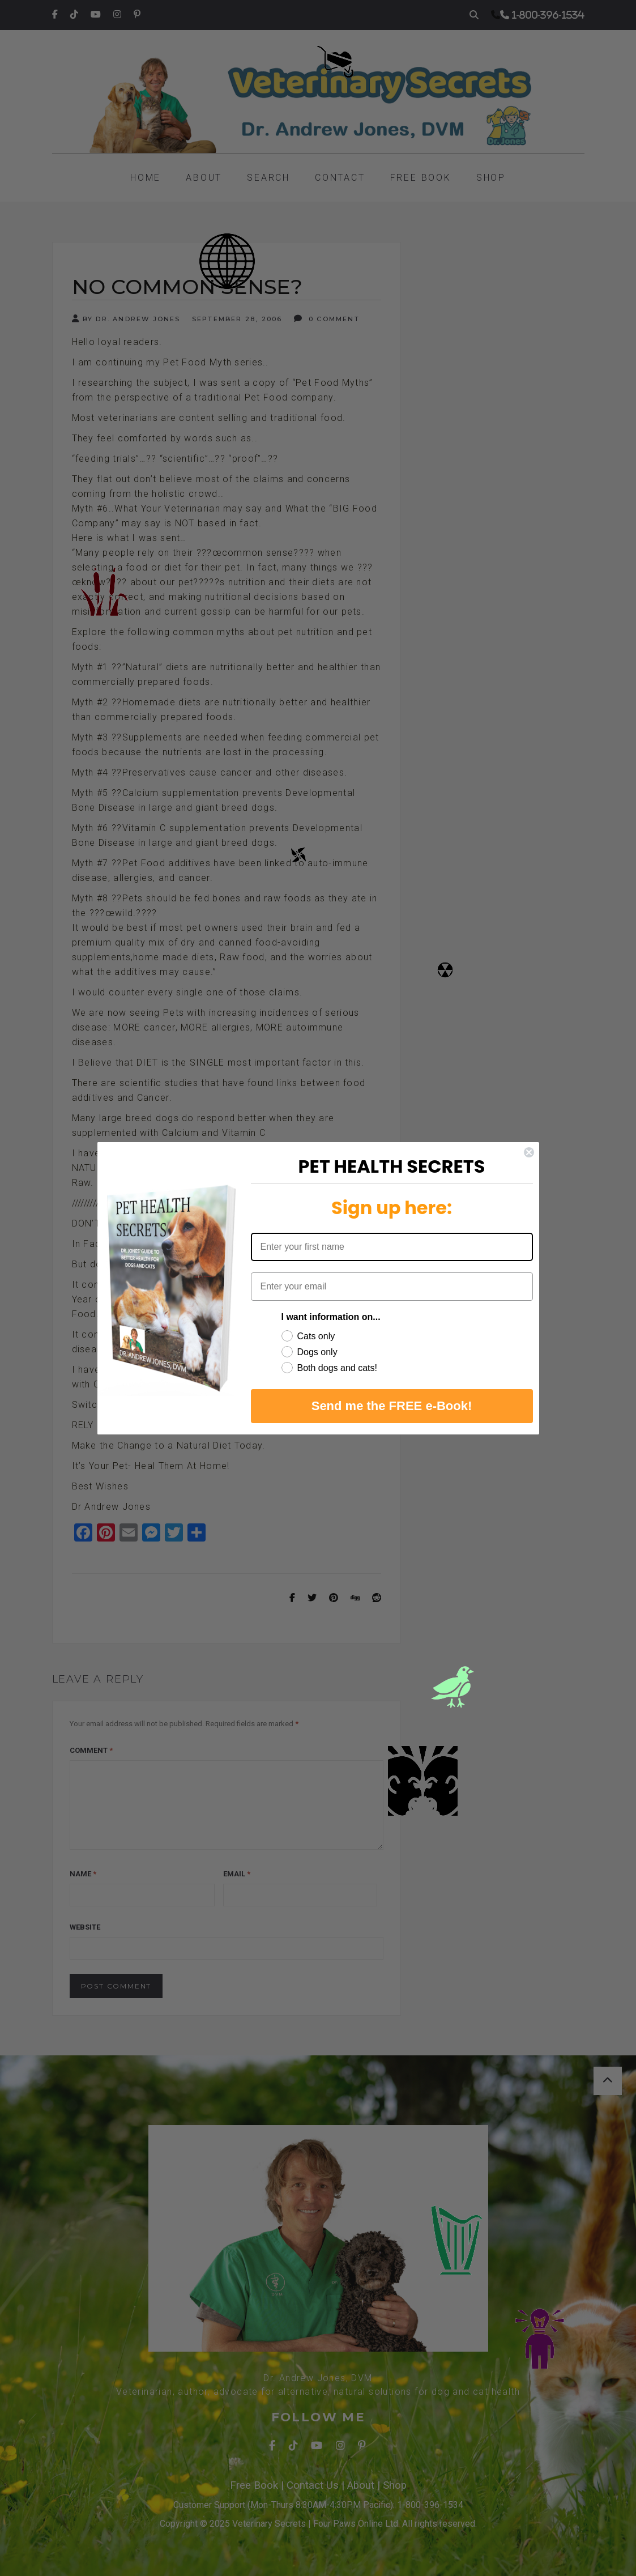 The width and height of the screenshot is (636, 2576). What do you see at coordinates (445, 970) in the screenshot?
I see `indicates a fallout shelter location` at bounding box center [445, 970].